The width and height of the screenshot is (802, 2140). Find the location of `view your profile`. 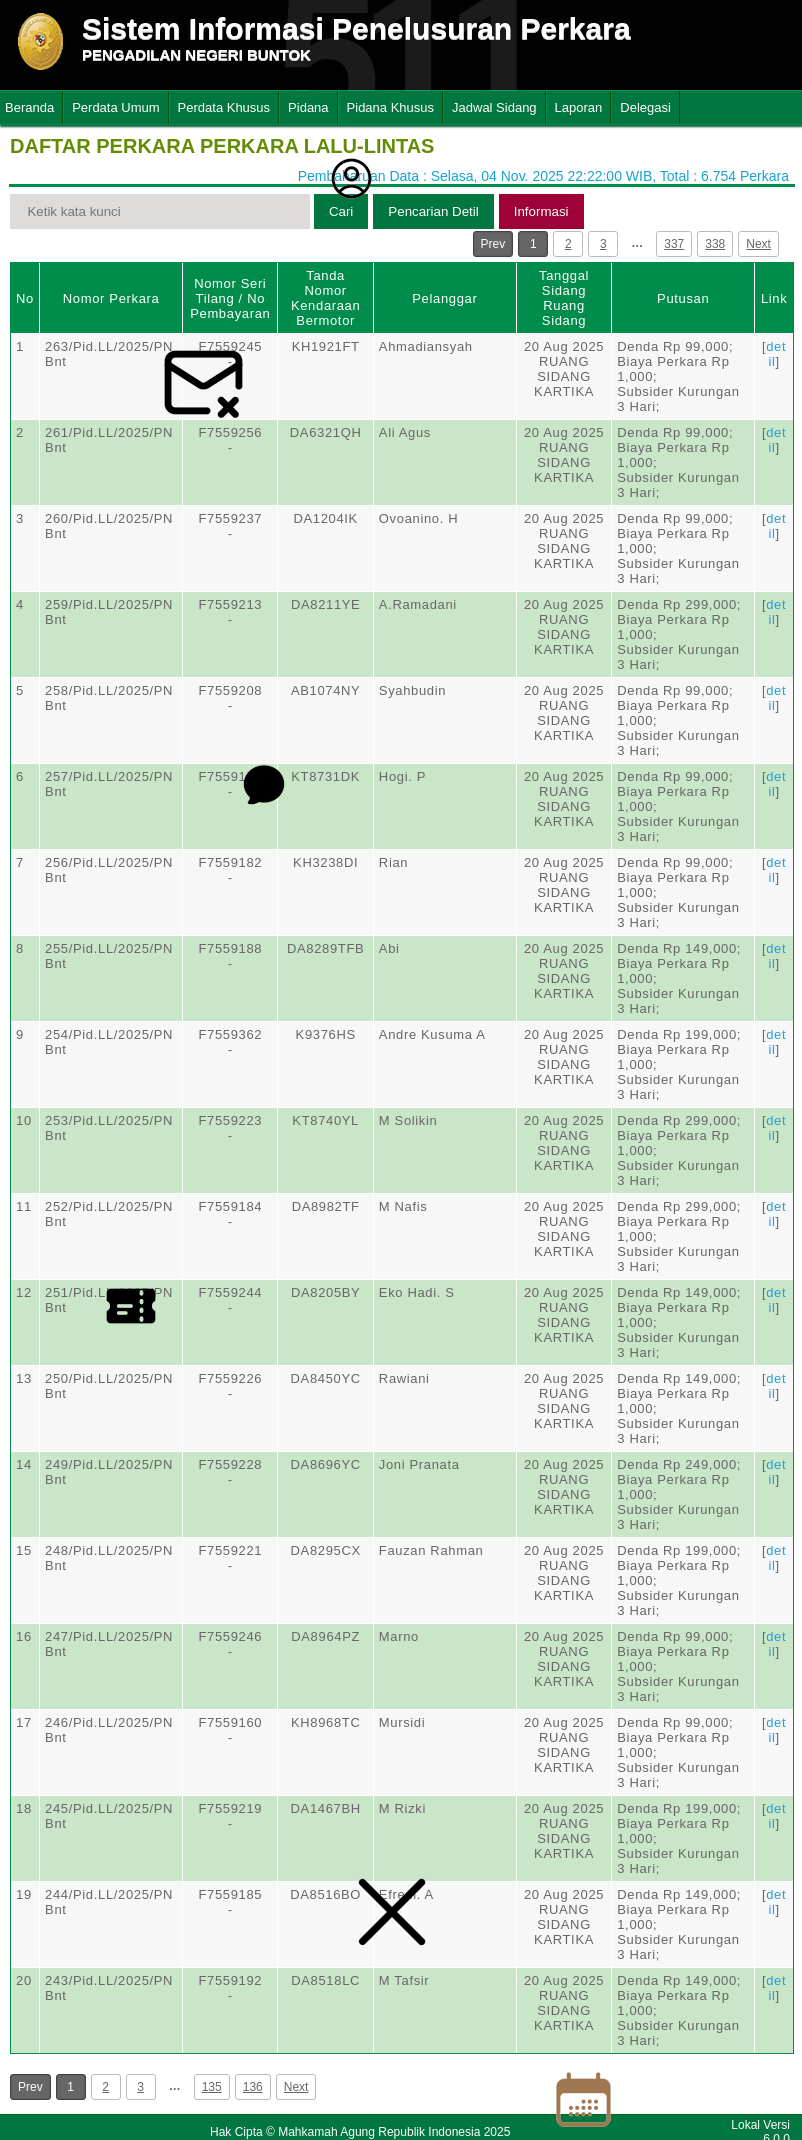

view your profile is located at coordinates (351, 178).